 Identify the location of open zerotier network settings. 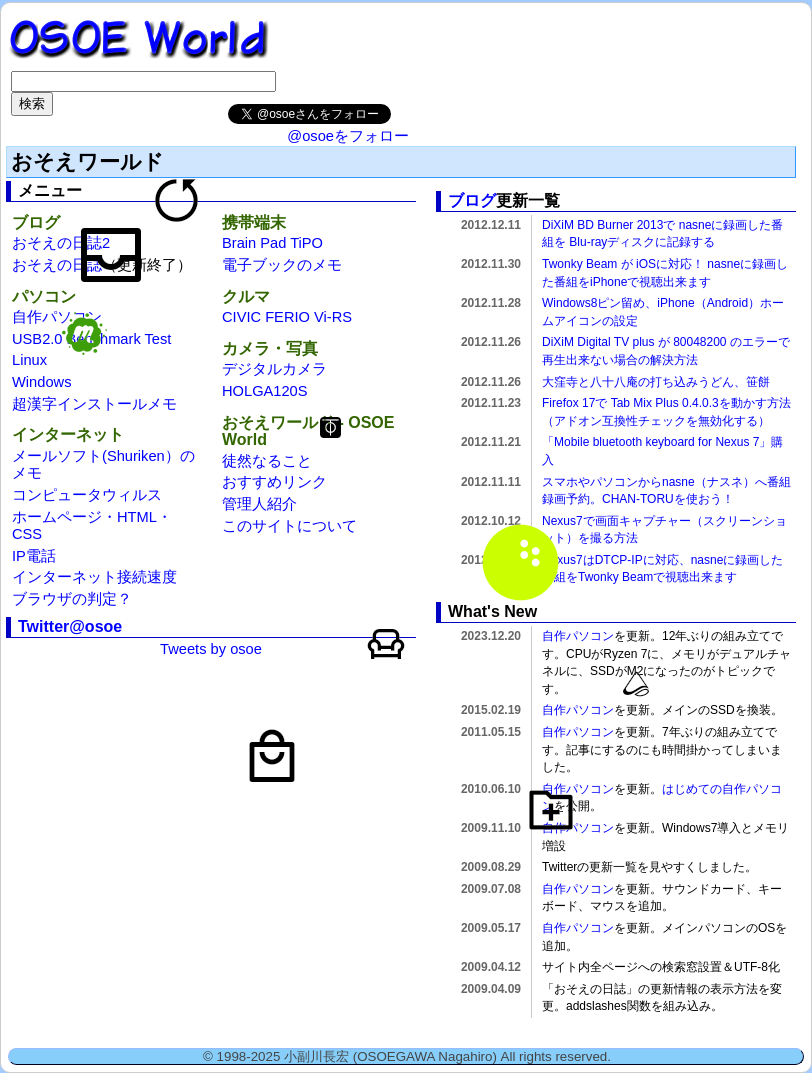
(330, 427).